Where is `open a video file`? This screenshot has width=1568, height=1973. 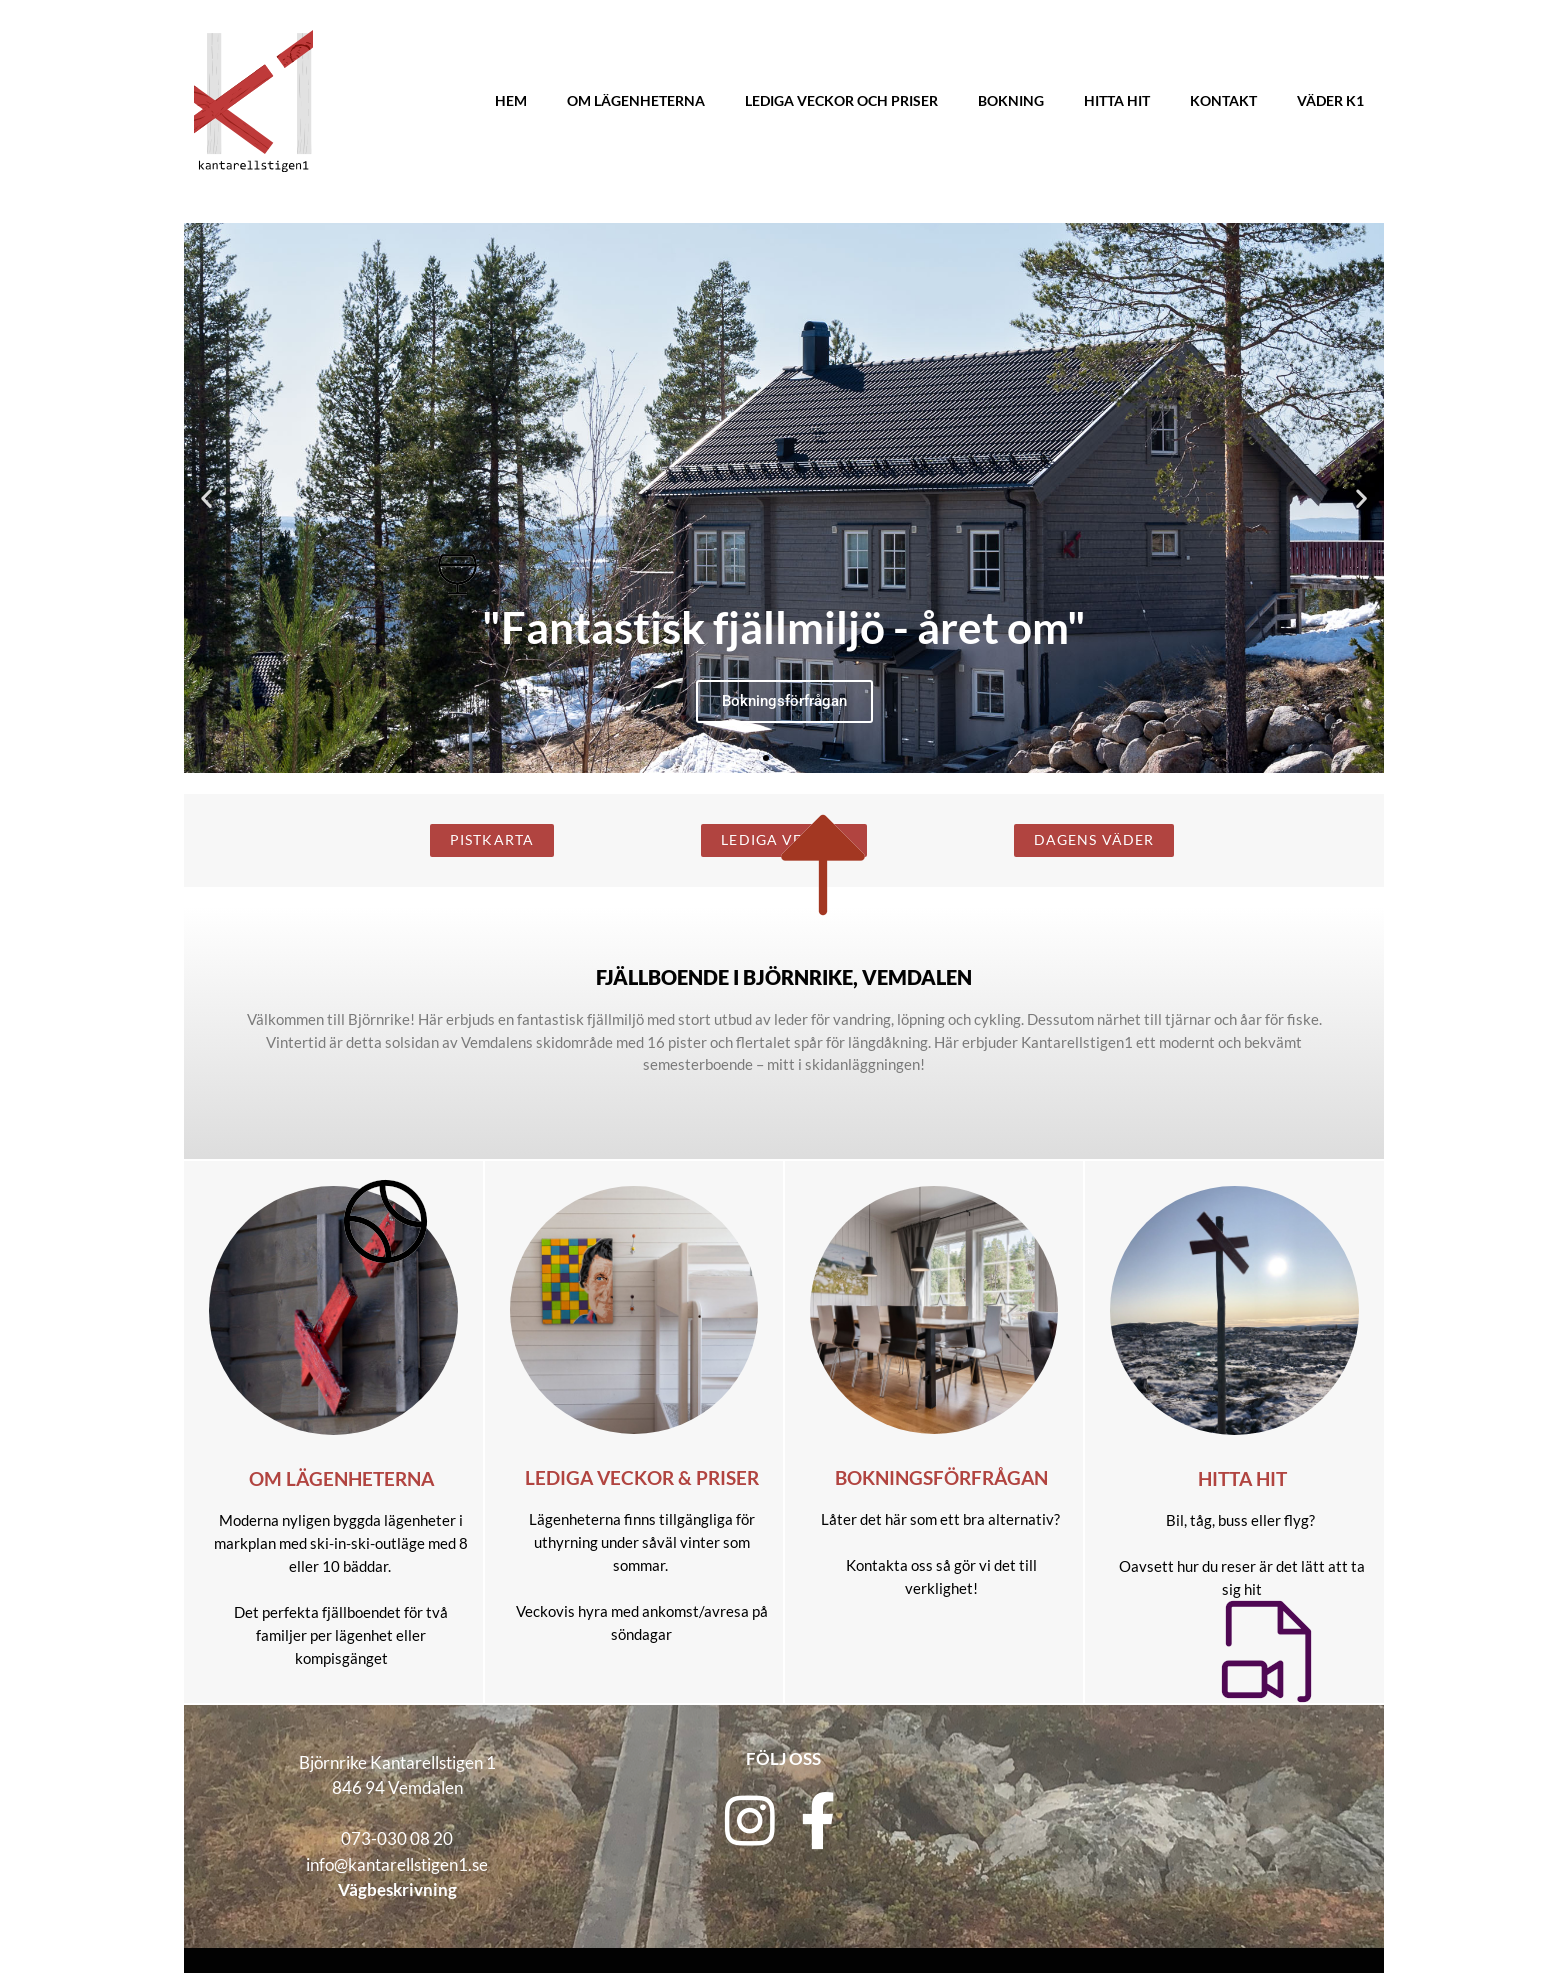 open a video file is located at coordinates (1268, 1651).